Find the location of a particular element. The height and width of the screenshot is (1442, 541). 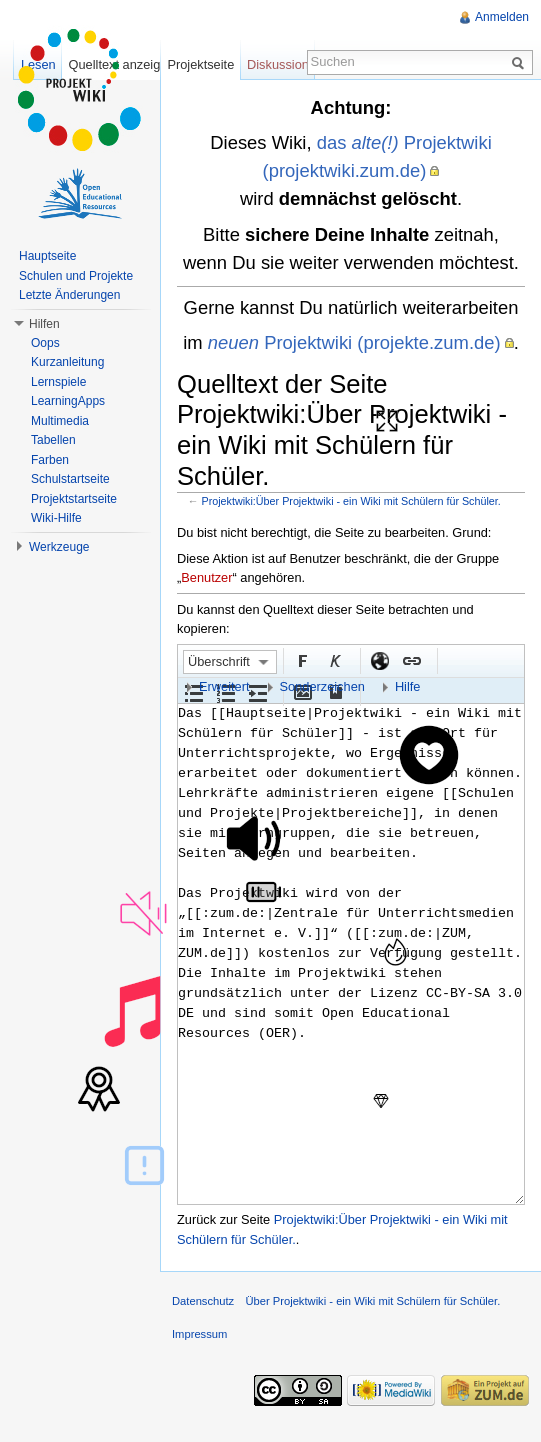

indicates trending or popular content is located at coordinates (395, 952).